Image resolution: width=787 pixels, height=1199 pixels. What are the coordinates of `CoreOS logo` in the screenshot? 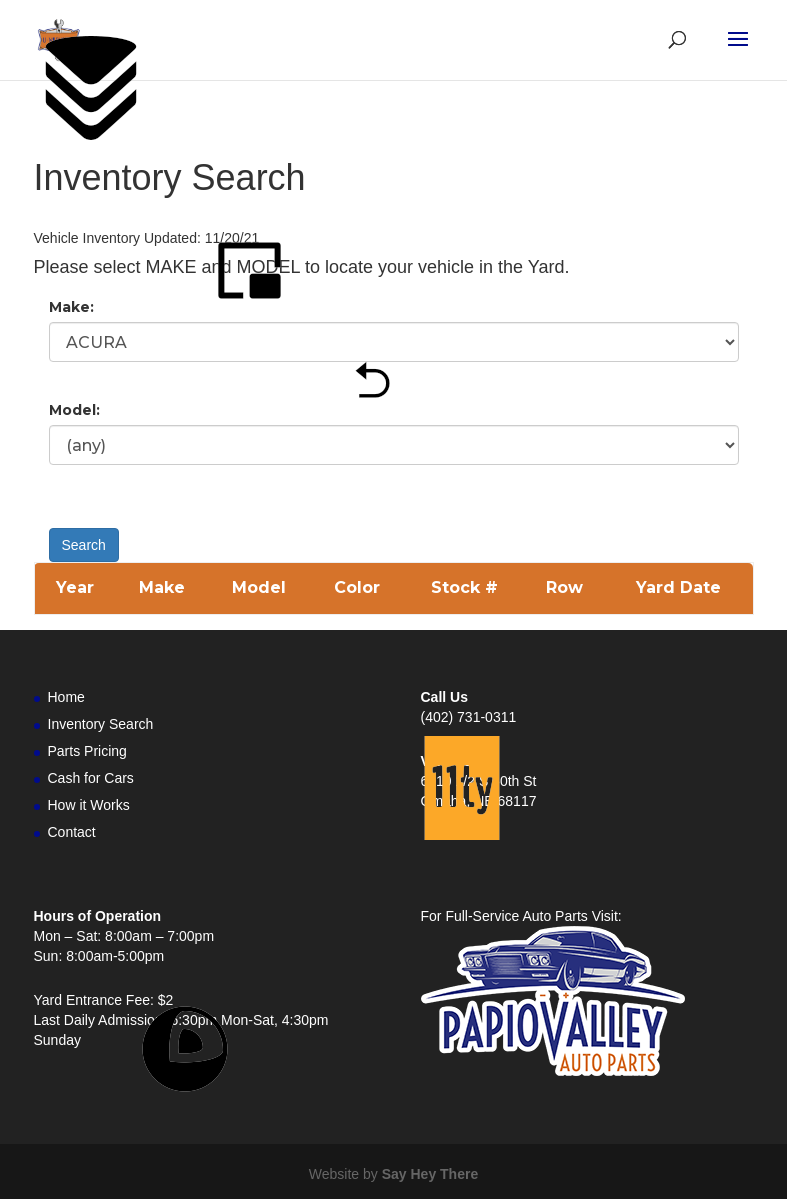 It's located at (185, 1049).